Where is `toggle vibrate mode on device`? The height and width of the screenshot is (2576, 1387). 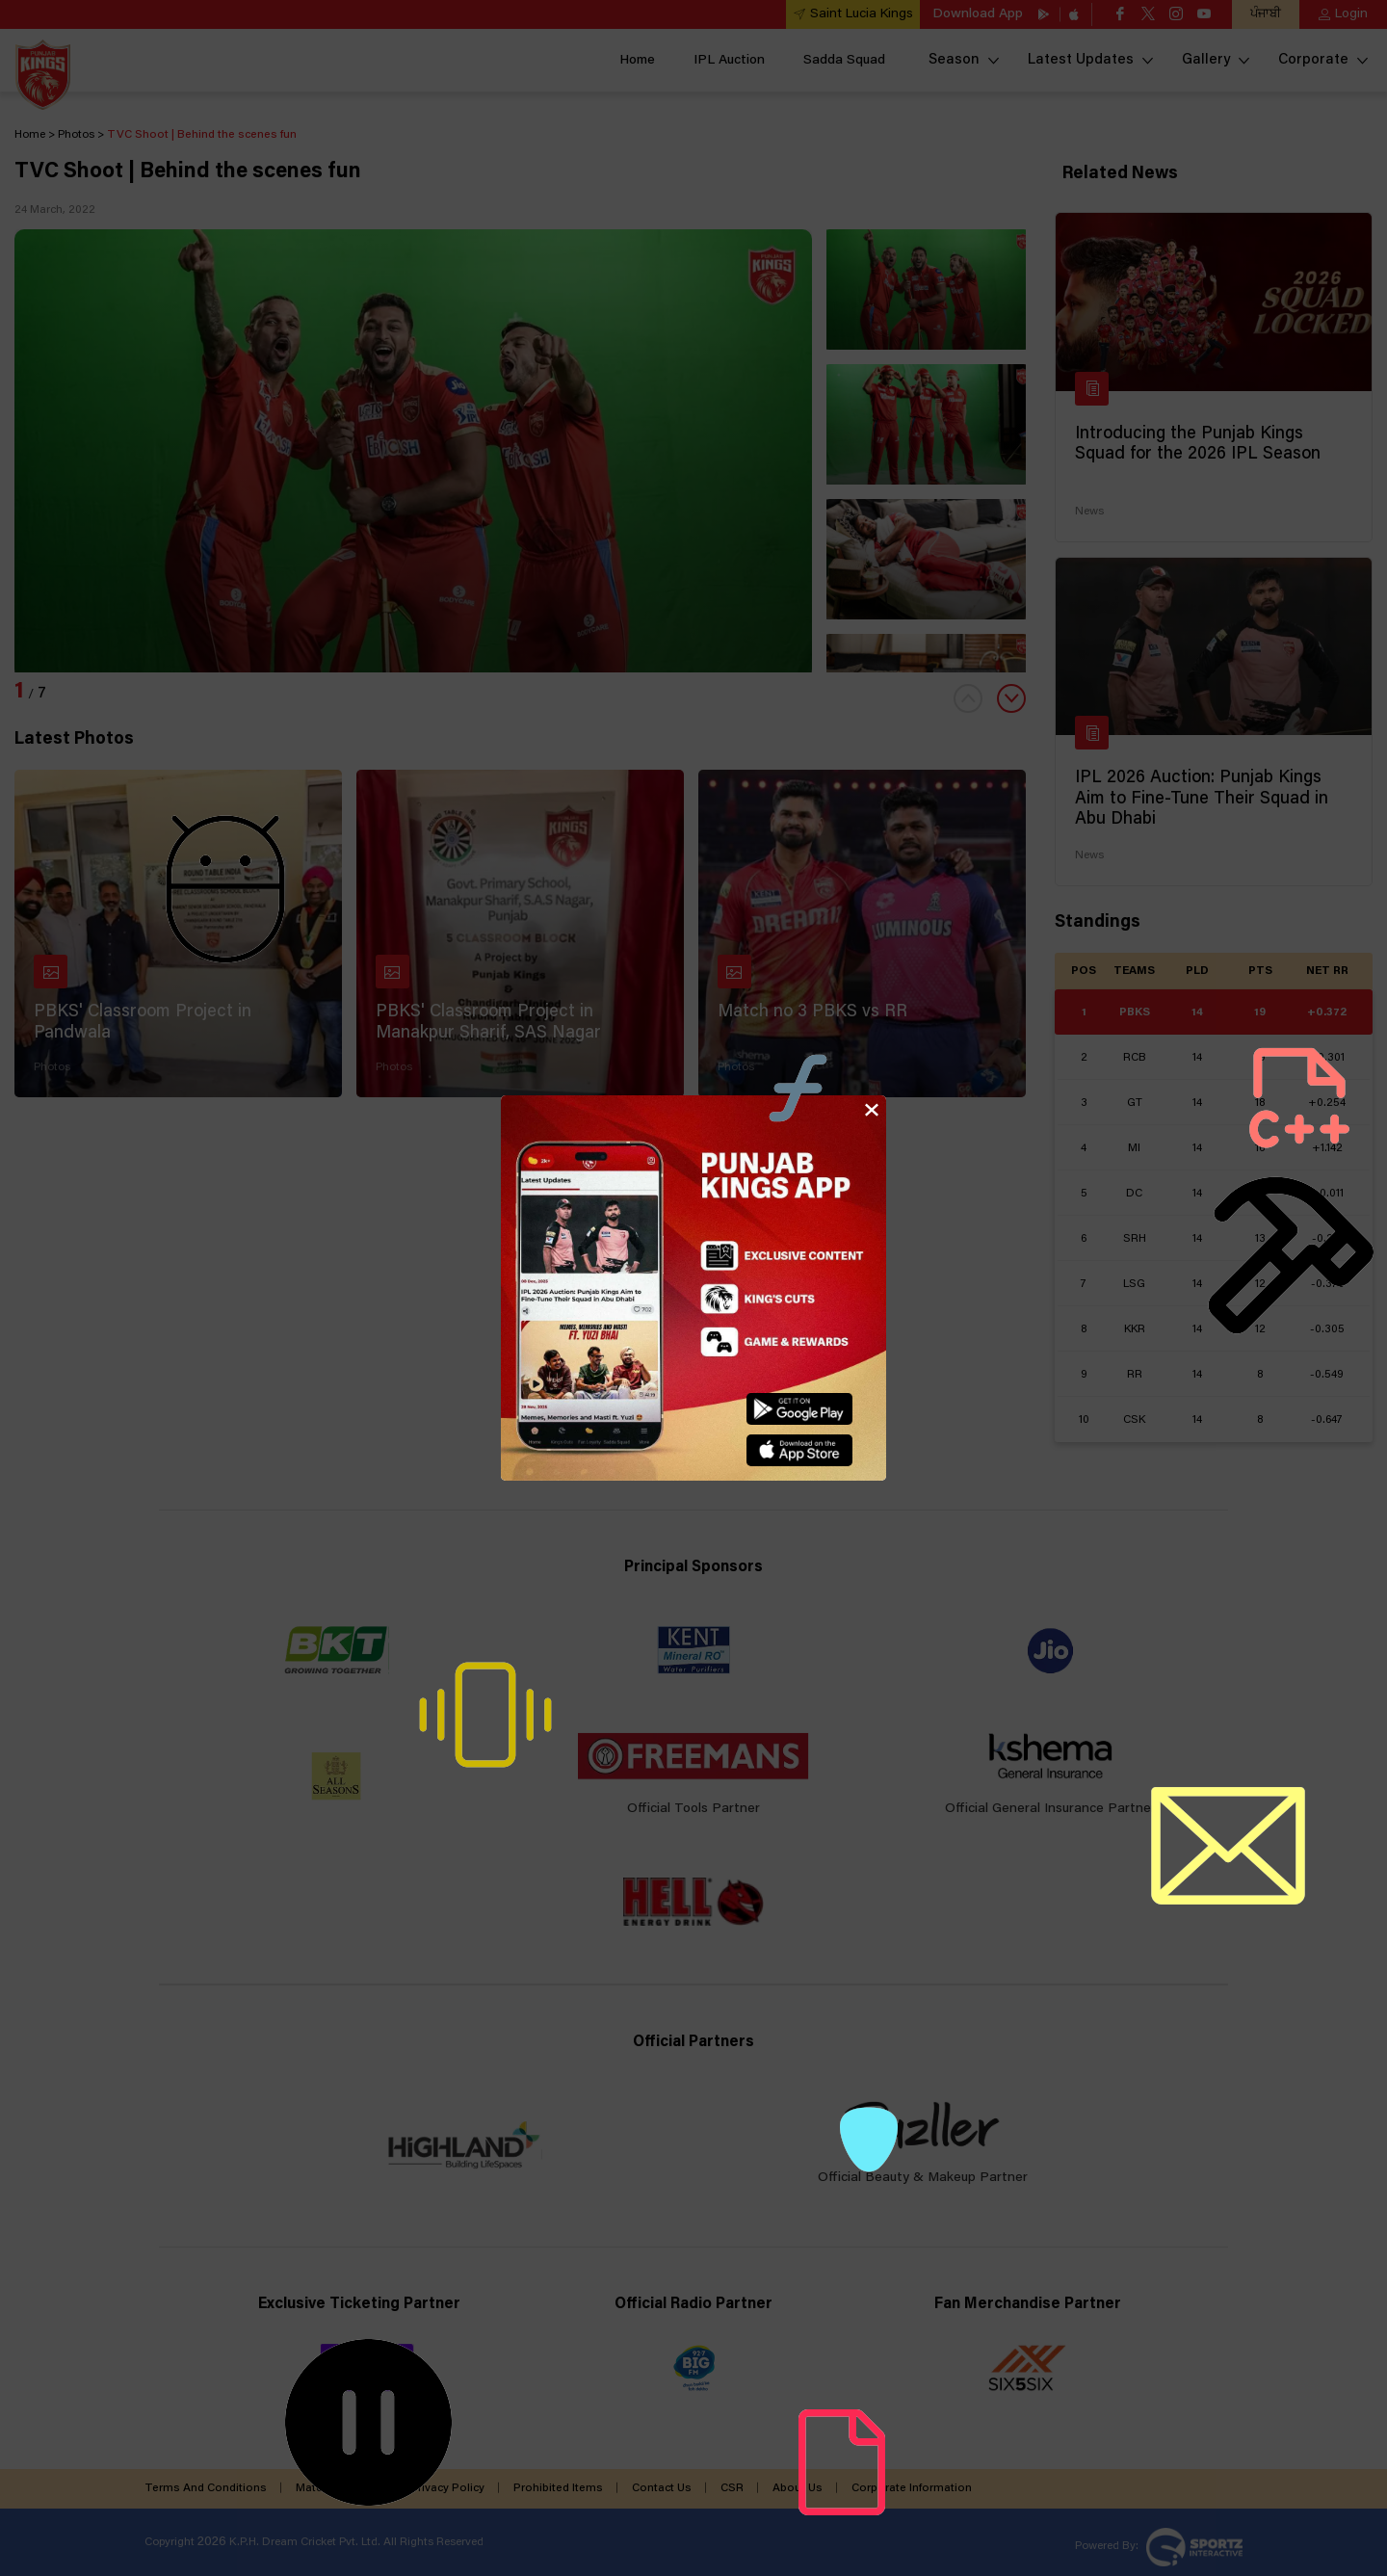
toggle vibrate mode on device is located at coordinates (485, 1715).